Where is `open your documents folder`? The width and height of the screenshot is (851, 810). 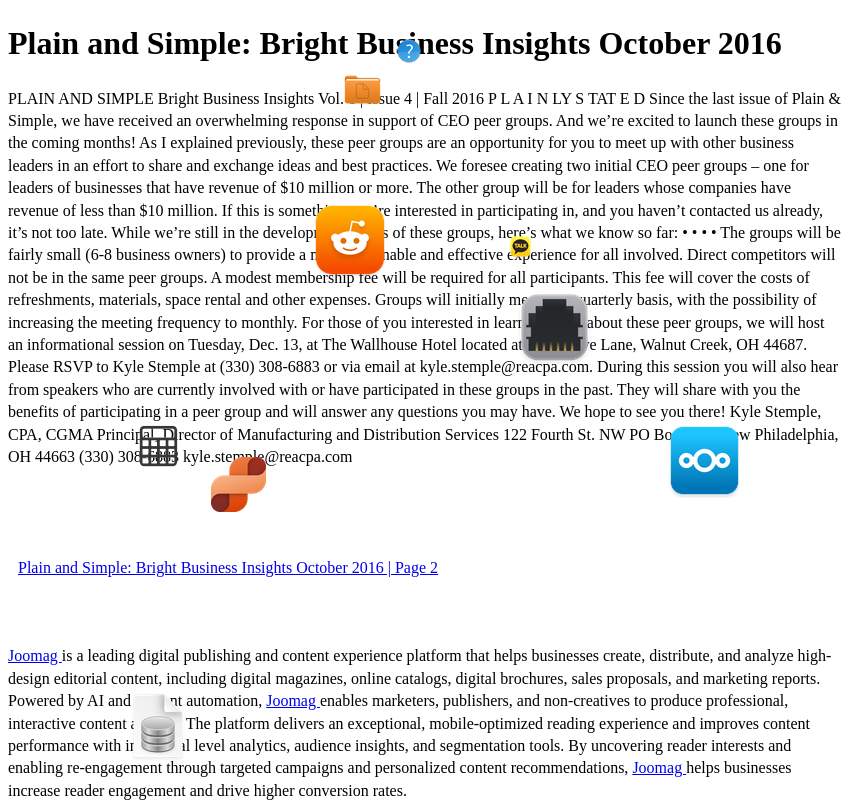 open your documents folder is located at coordinates (362, 89).